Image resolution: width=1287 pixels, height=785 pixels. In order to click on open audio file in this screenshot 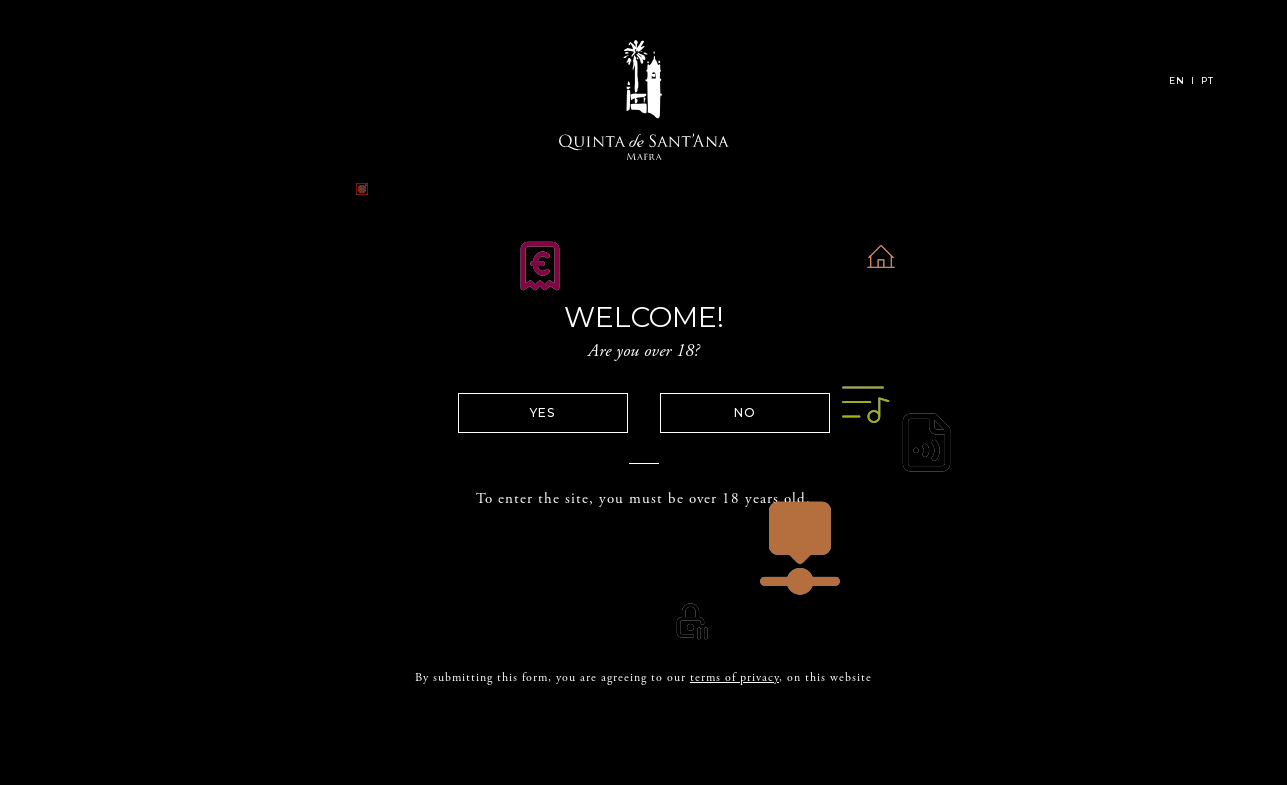, I will do `click(926, 442)`.